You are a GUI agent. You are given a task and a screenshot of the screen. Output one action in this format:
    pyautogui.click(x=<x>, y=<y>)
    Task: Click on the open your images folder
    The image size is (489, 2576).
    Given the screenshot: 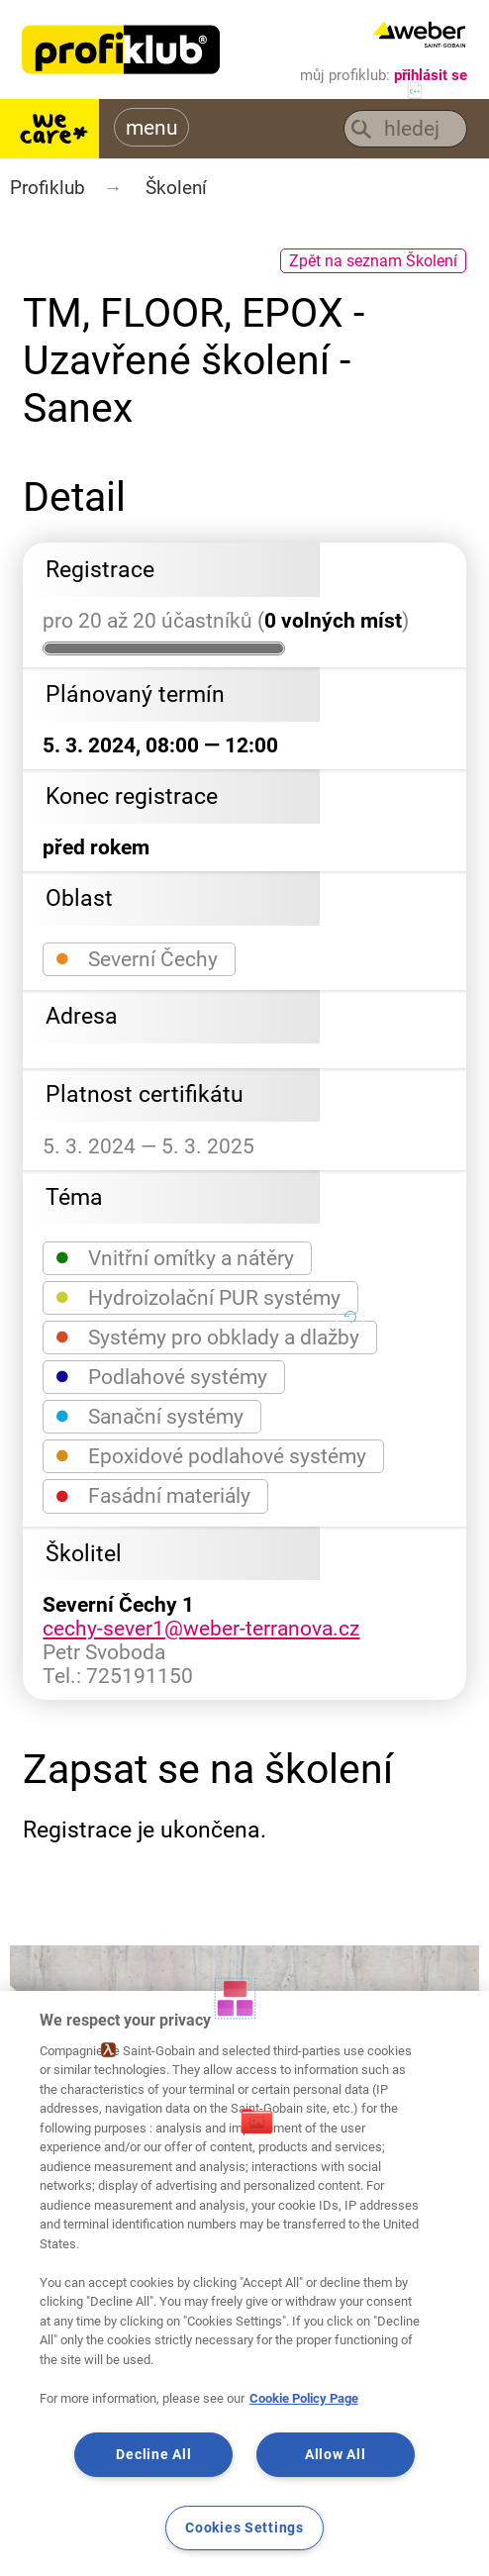 What is the action you would take?
    pyautogui.click(x=256, y=2121)
    